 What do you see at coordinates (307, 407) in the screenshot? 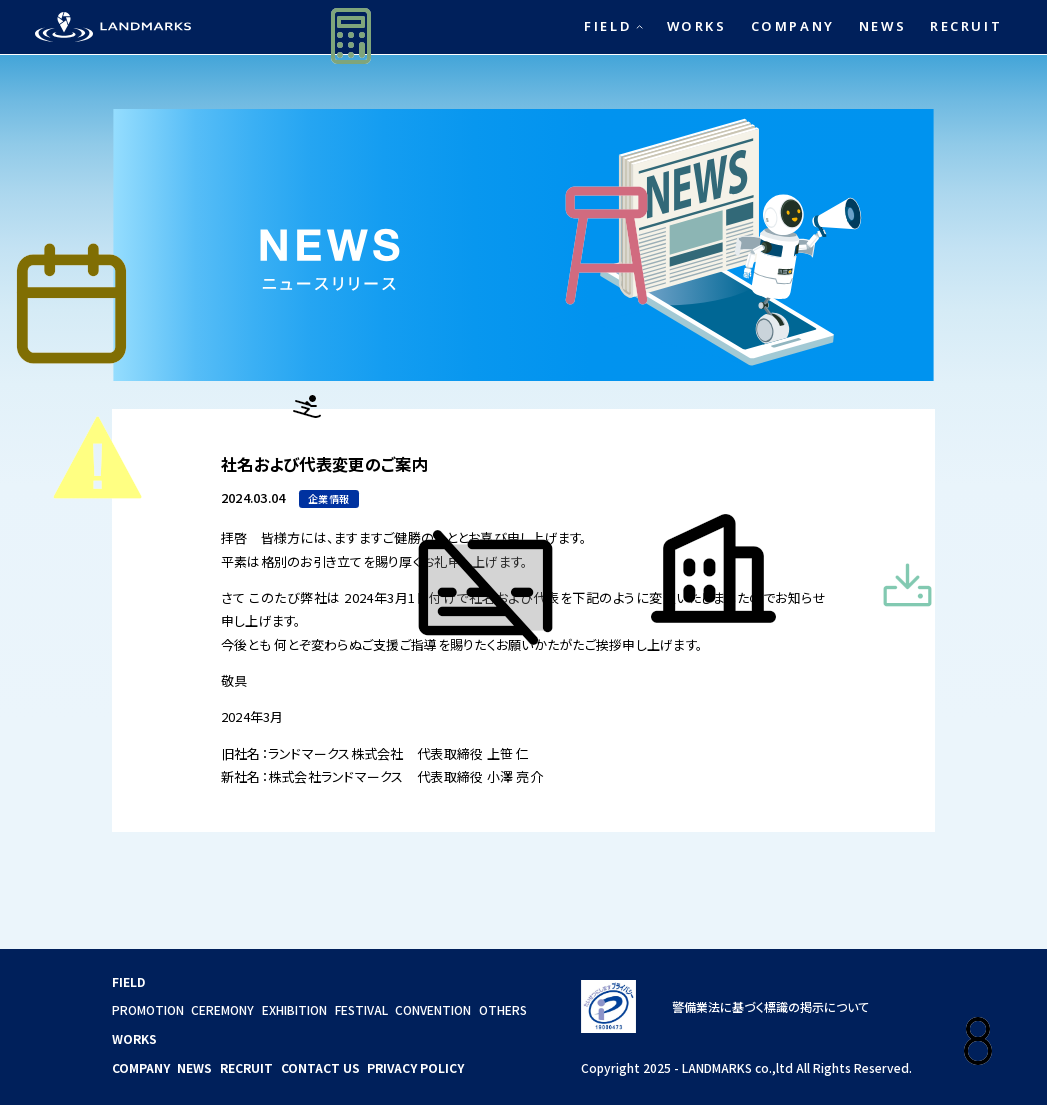
I see `indicates skiing or winter sports activity` at bounding box center [307, 407].